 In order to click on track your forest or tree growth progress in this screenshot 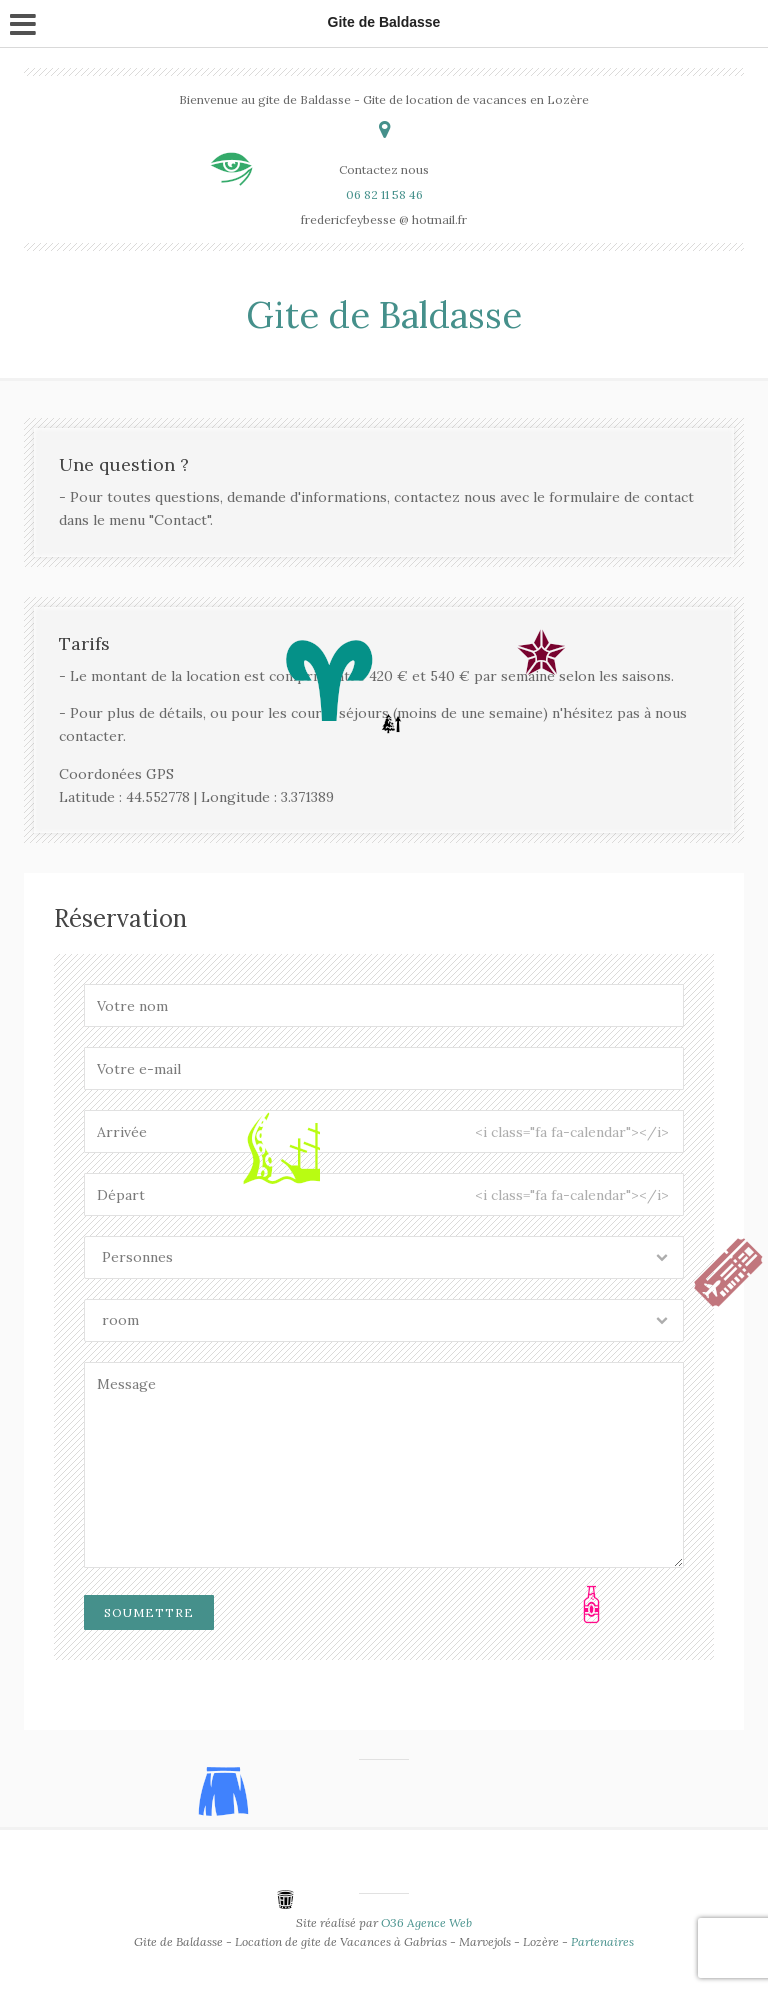, I will do `click(391, 723)`.